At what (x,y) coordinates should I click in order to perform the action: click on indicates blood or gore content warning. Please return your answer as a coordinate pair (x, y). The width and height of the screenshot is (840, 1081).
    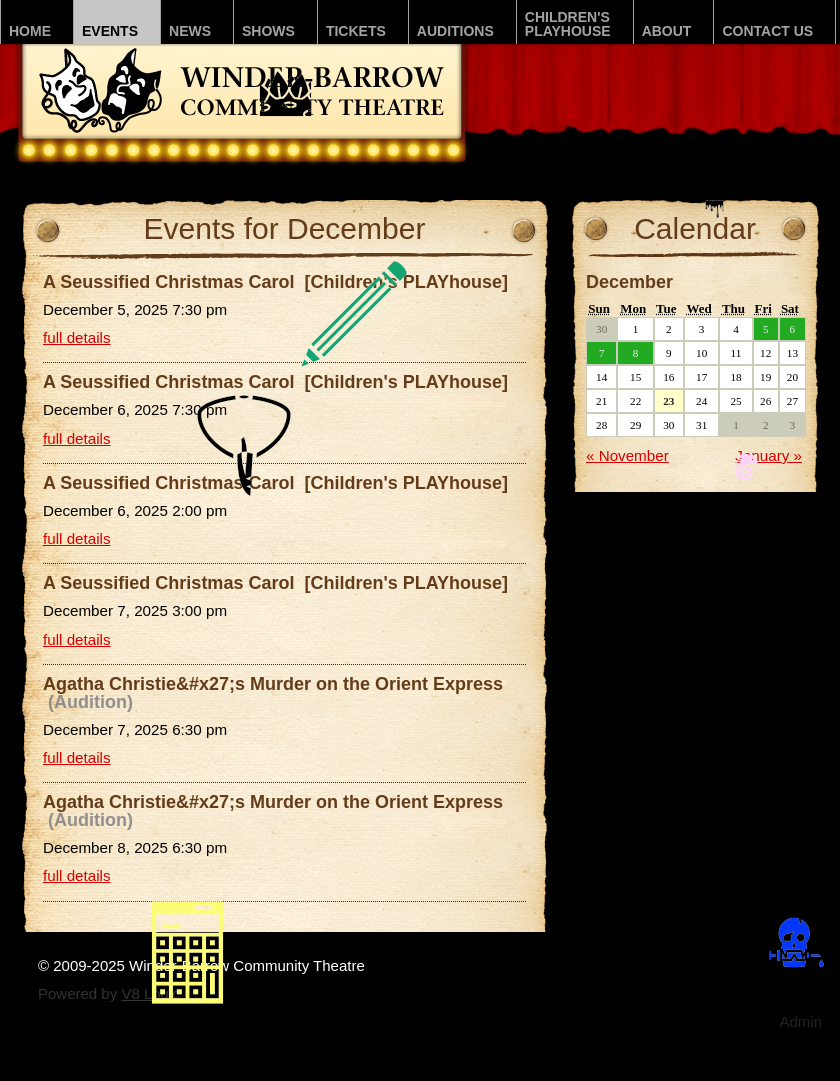
    Looking at the image, I should click on (714, 209).